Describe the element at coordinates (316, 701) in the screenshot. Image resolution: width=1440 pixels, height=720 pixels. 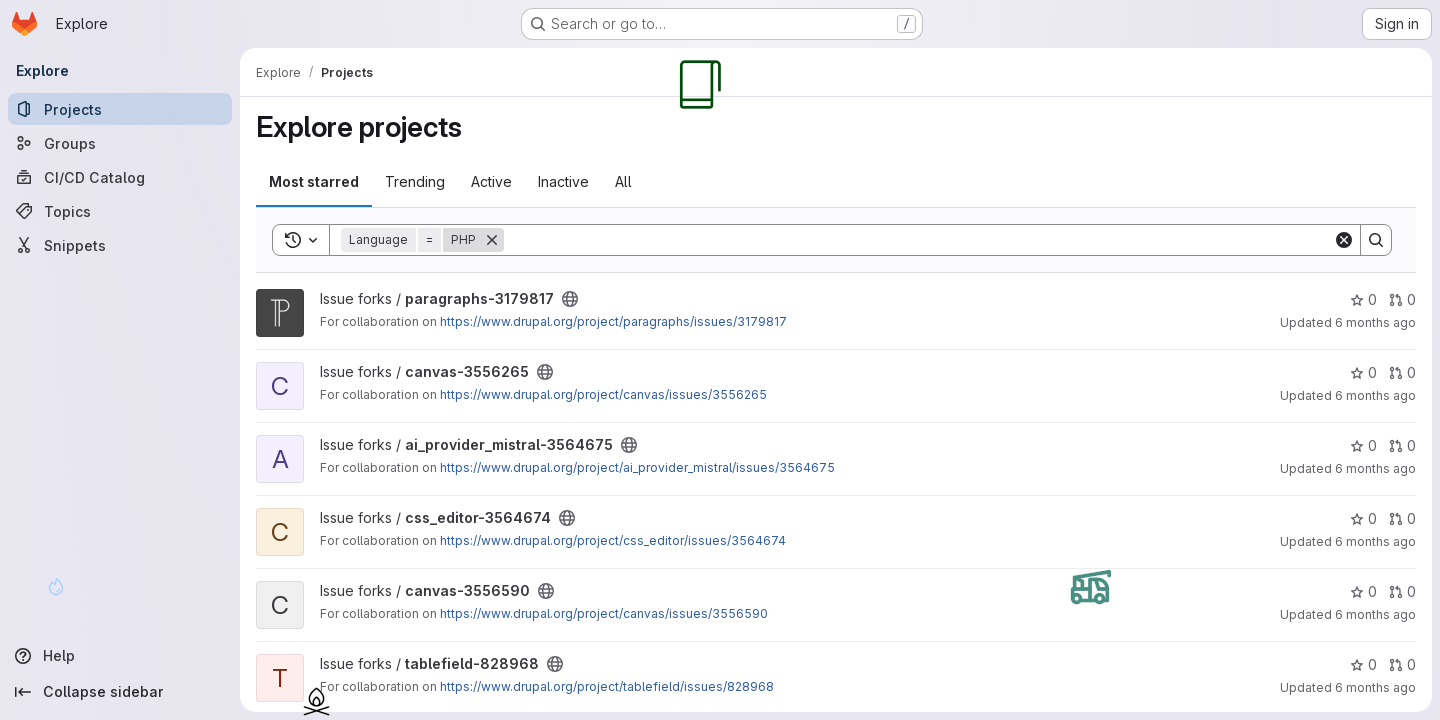
I see `access outdoor or camping-related features` at that location.